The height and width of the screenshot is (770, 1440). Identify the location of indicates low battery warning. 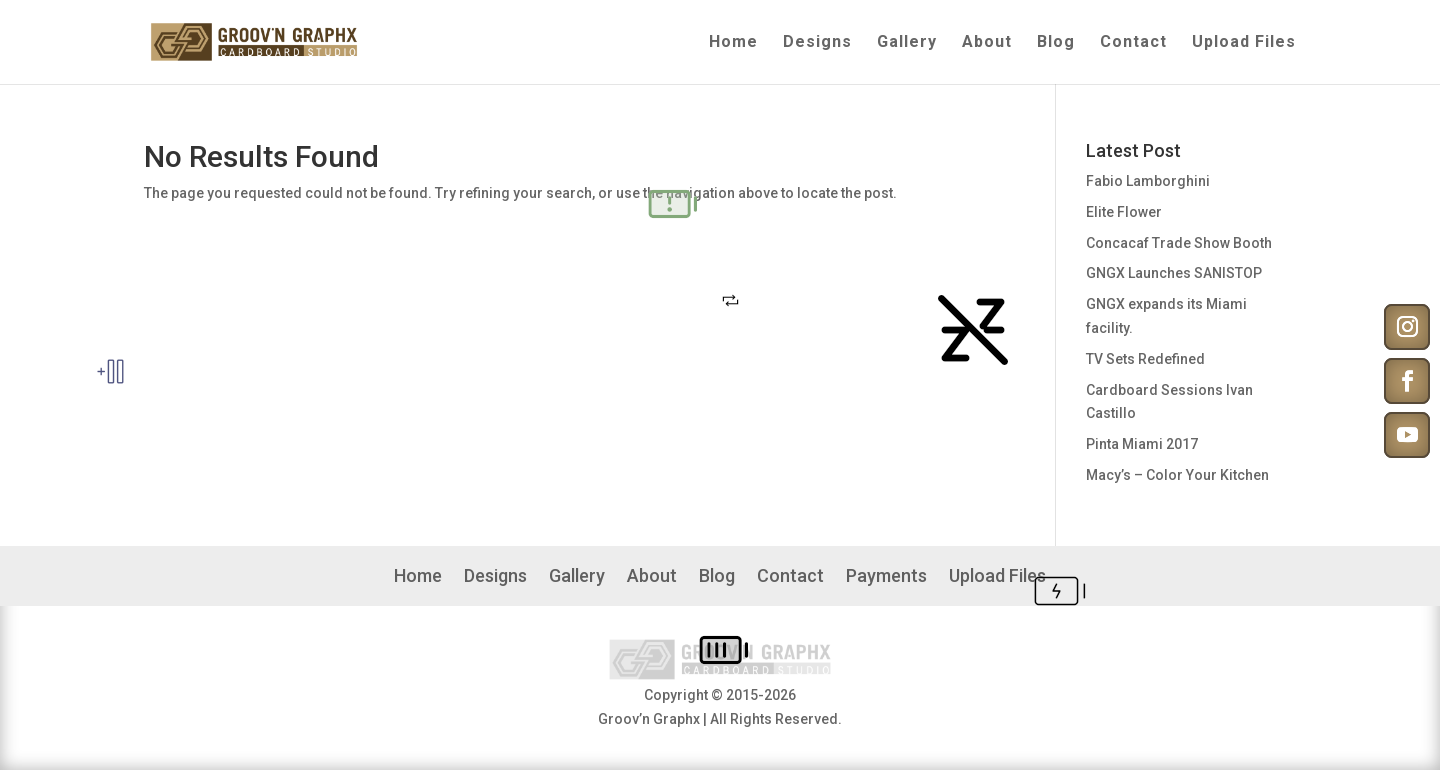
(672, 204).